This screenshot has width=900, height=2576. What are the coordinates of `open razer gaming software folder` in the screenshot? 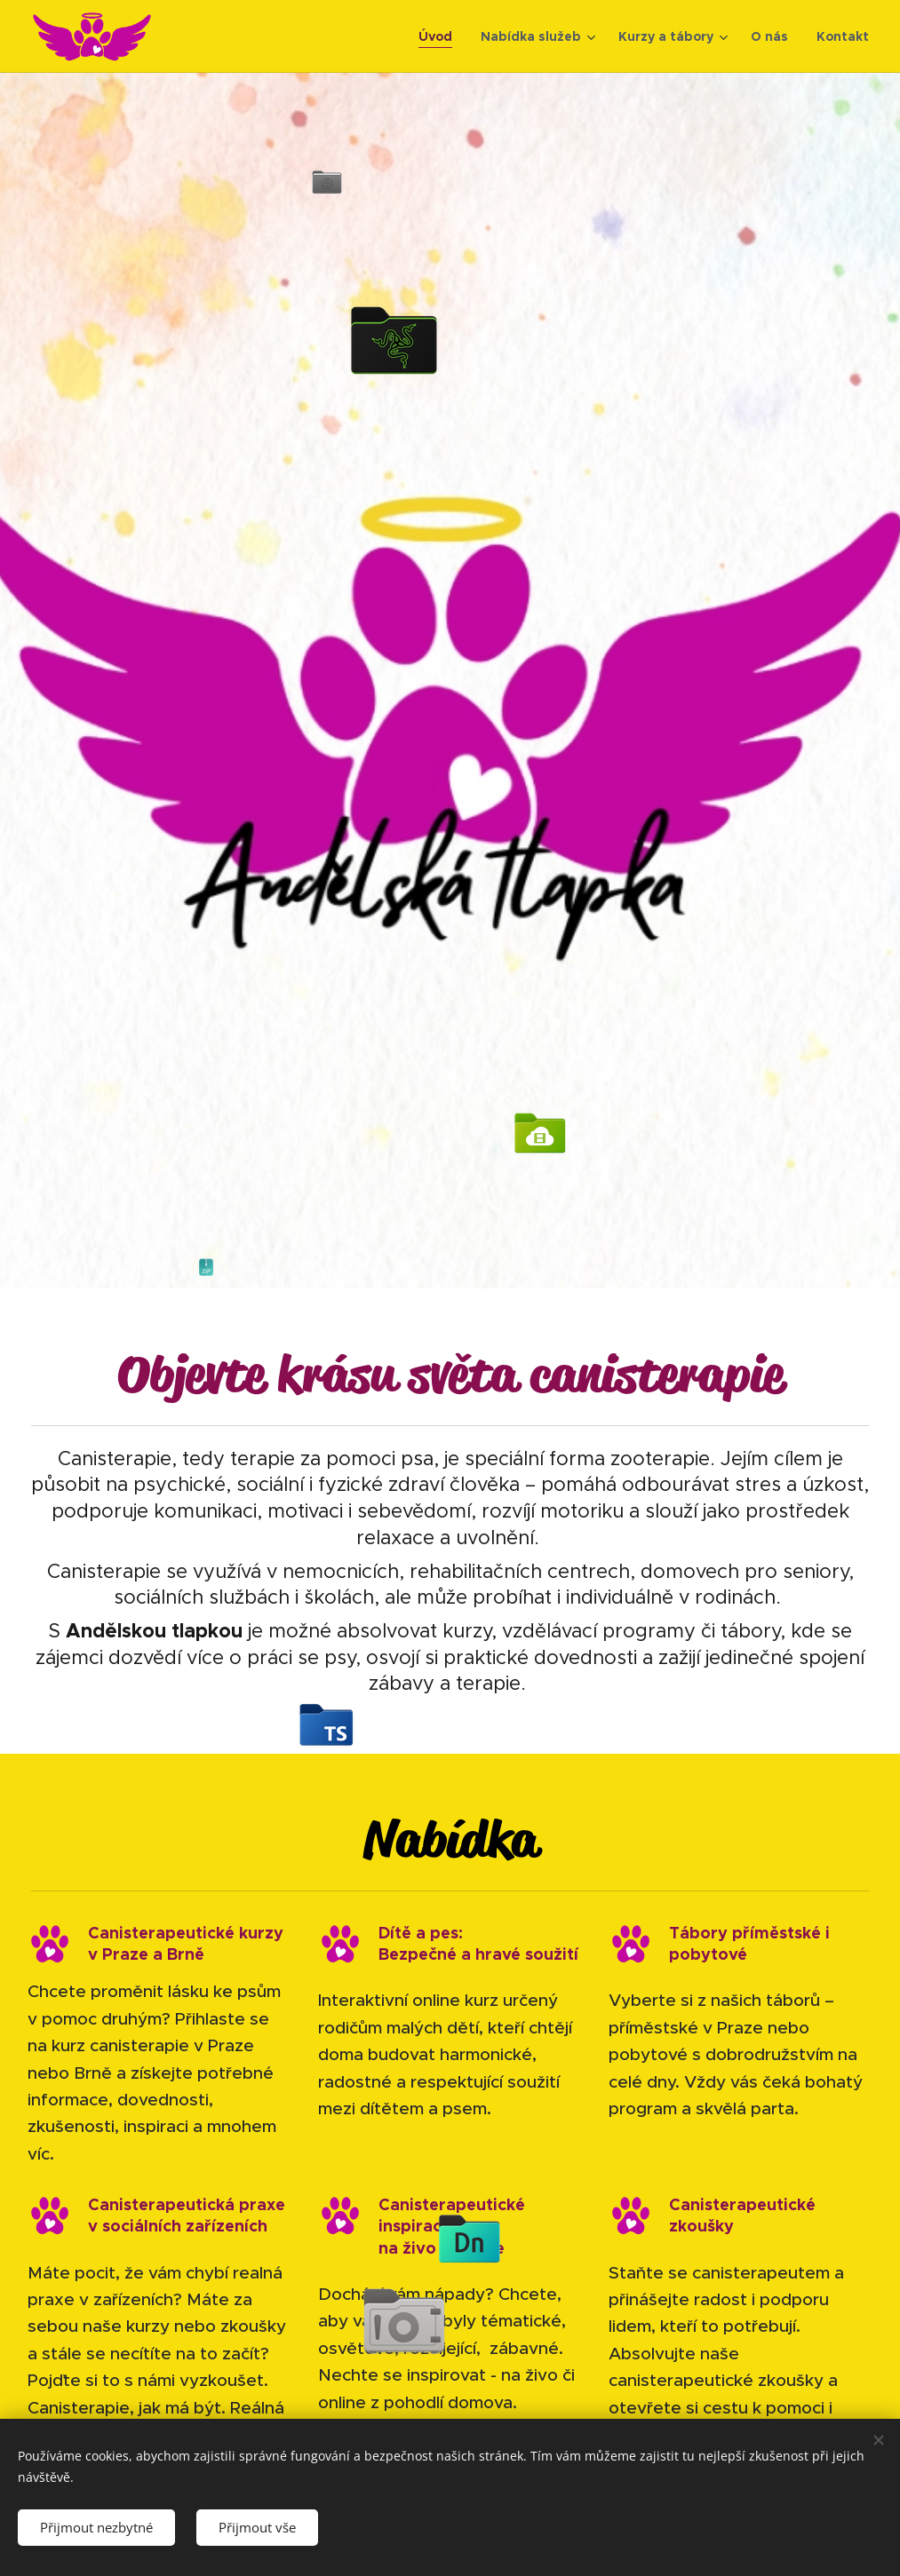 It's located at (394, 343).